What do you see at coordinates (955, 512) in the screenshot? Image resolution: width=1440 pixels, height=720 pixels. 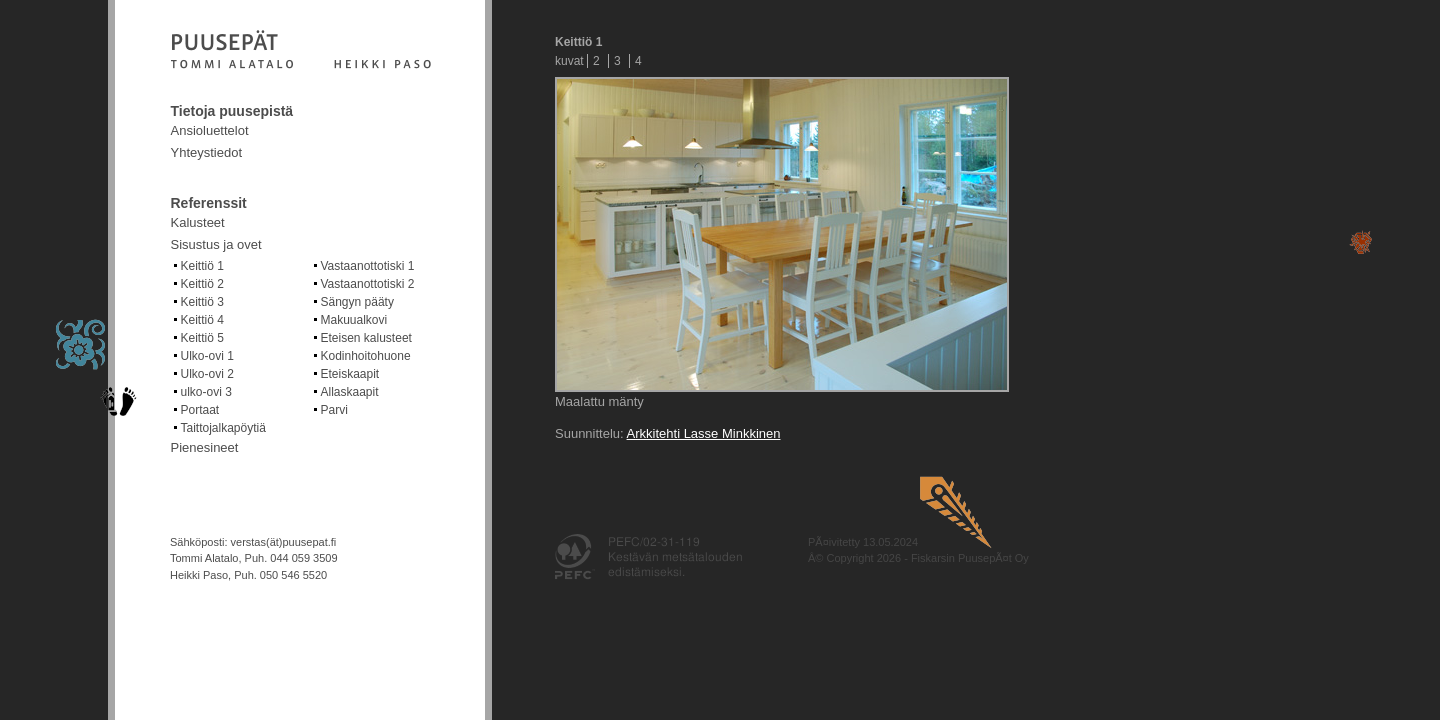 I see `activate drilling or boring tool` at bounding box center [955, 512].